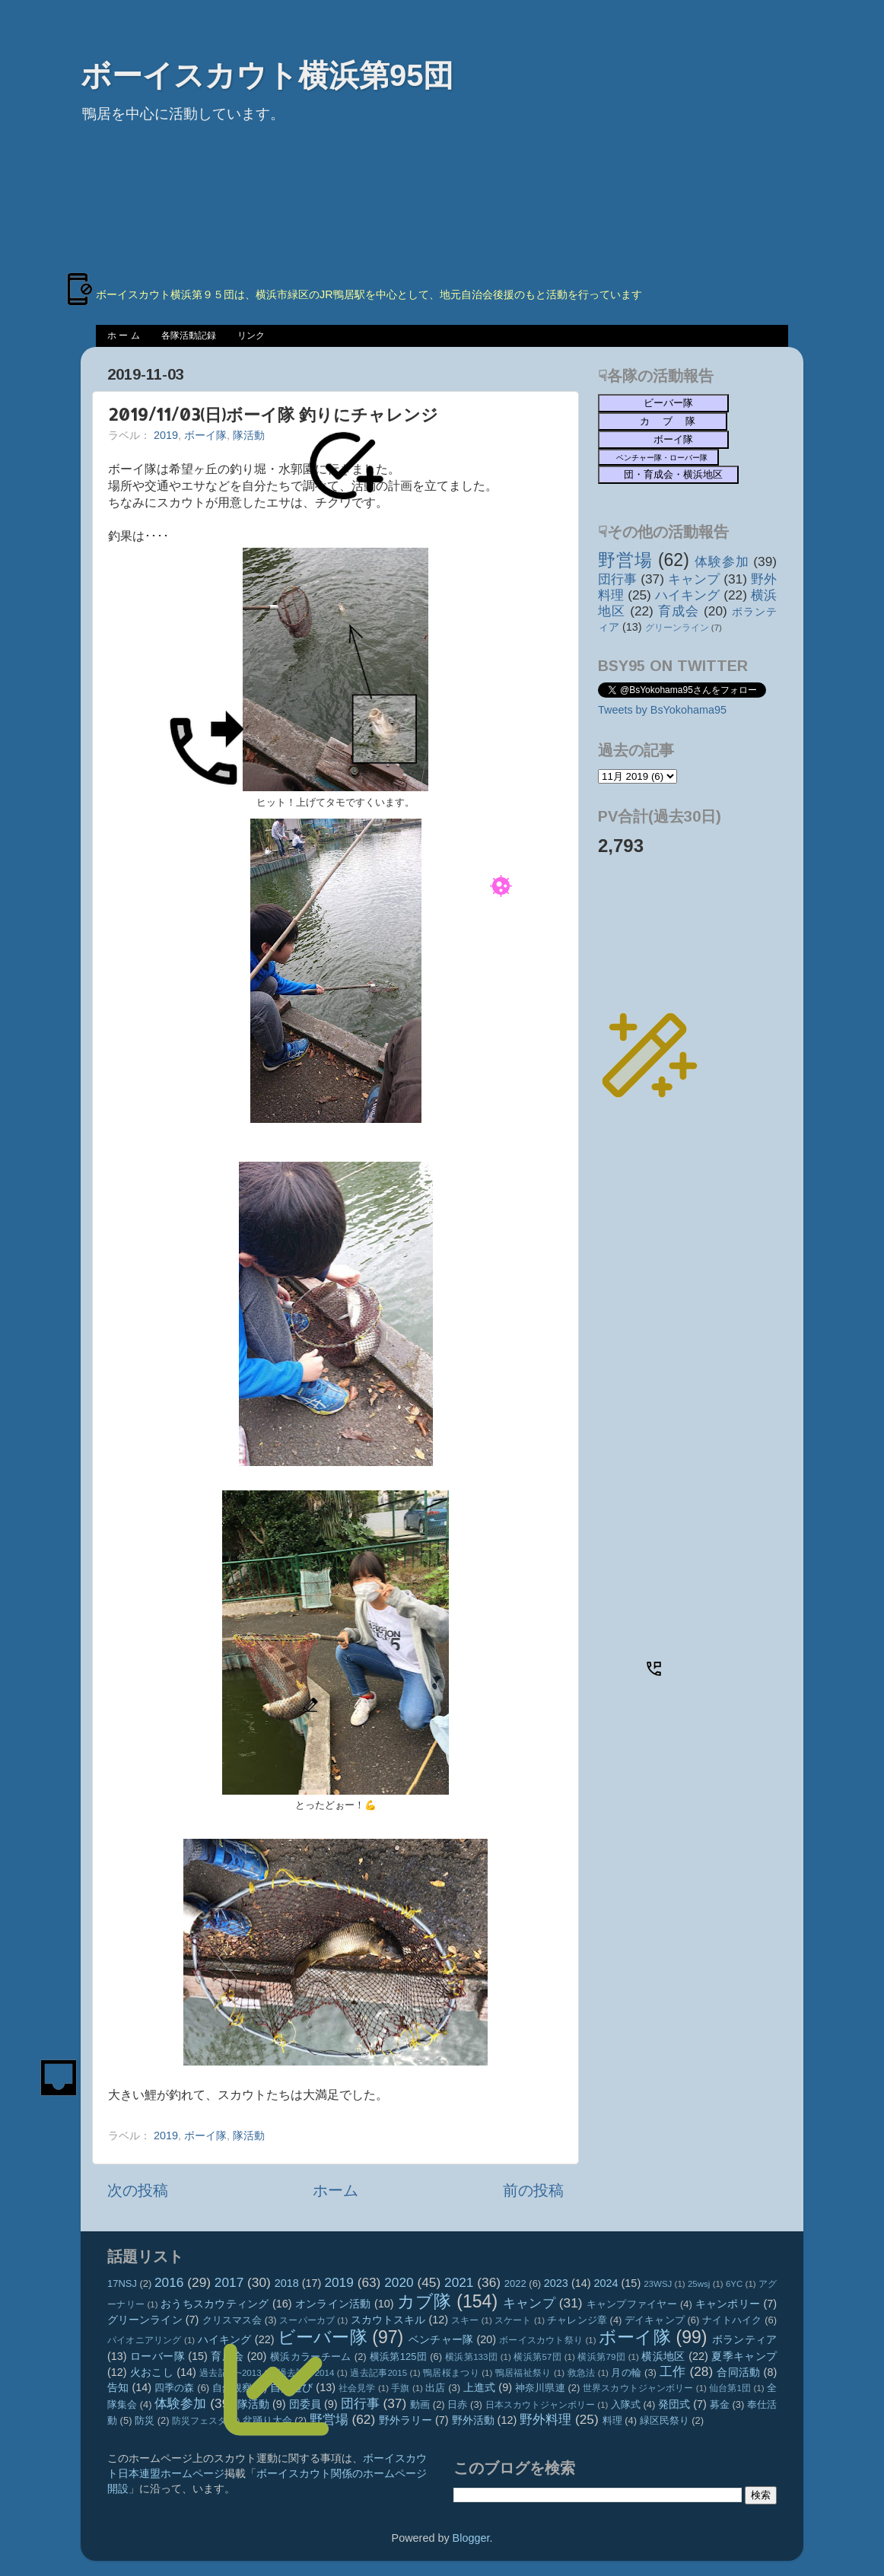 This screenshot has width=884, height=2576. Describe the element at coordinates (310, 1705) in the screenshot. I see `edit or modify content` at that location.